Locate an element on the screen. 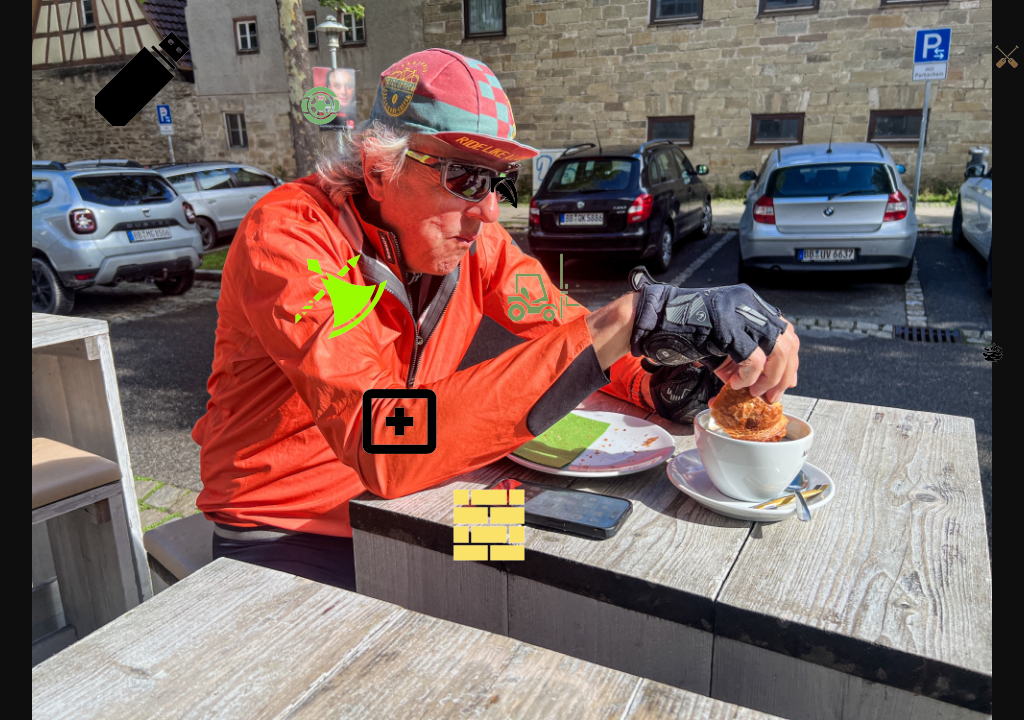  equip saw claw weapon or tool is located at coordinates (506, 193).